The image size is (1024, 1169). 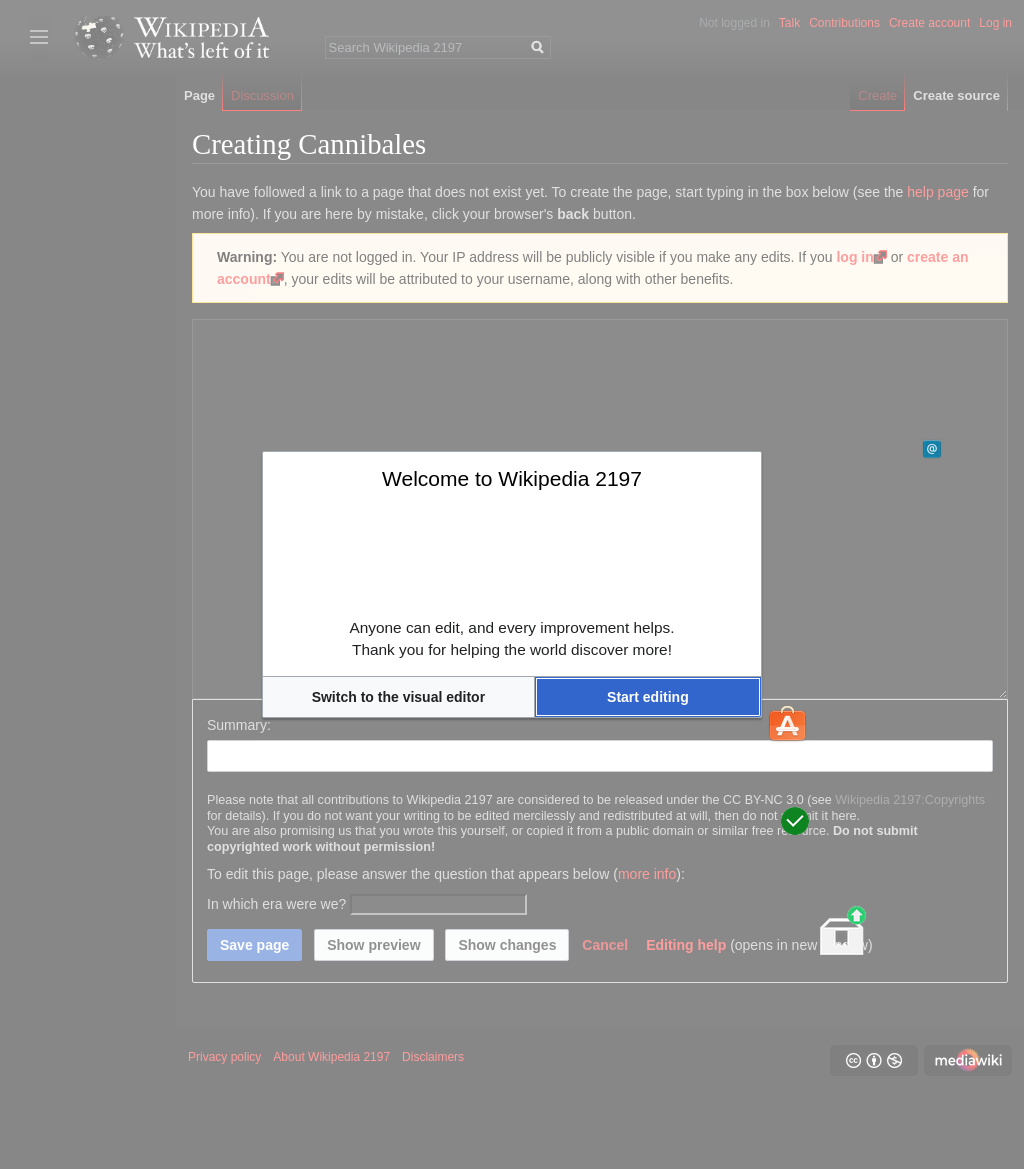 What do you see at coordinates (795, 821) in the screenshot?
I see `dropbox sync completed successfully` at bounding box center [795, 821].